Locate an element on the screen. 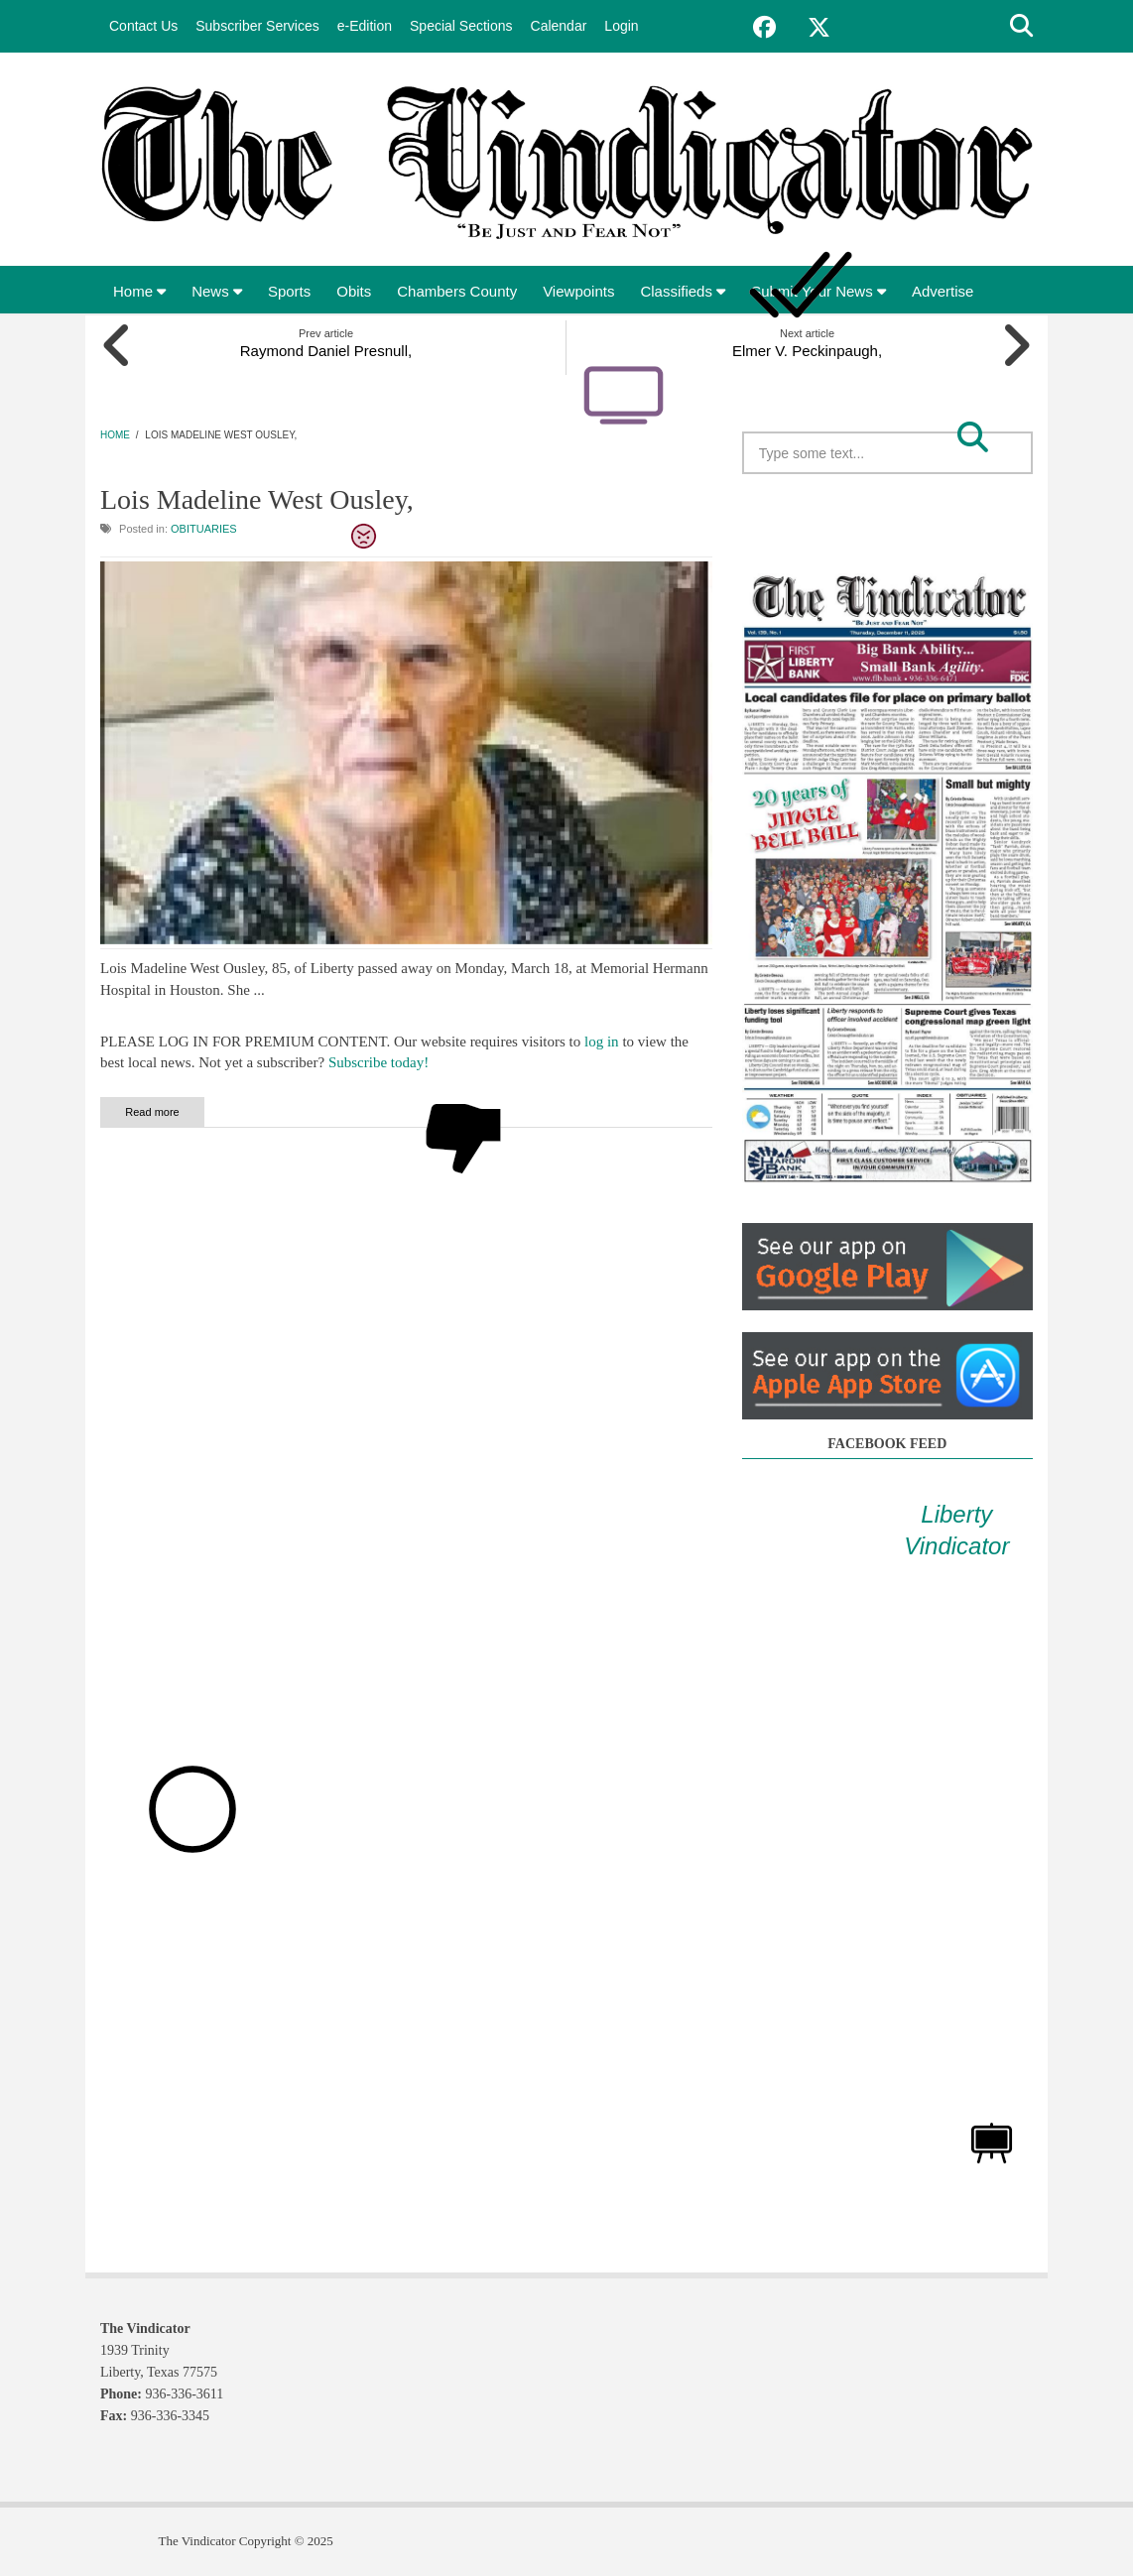  open presentation mode is located at coordinates (991, 2143).